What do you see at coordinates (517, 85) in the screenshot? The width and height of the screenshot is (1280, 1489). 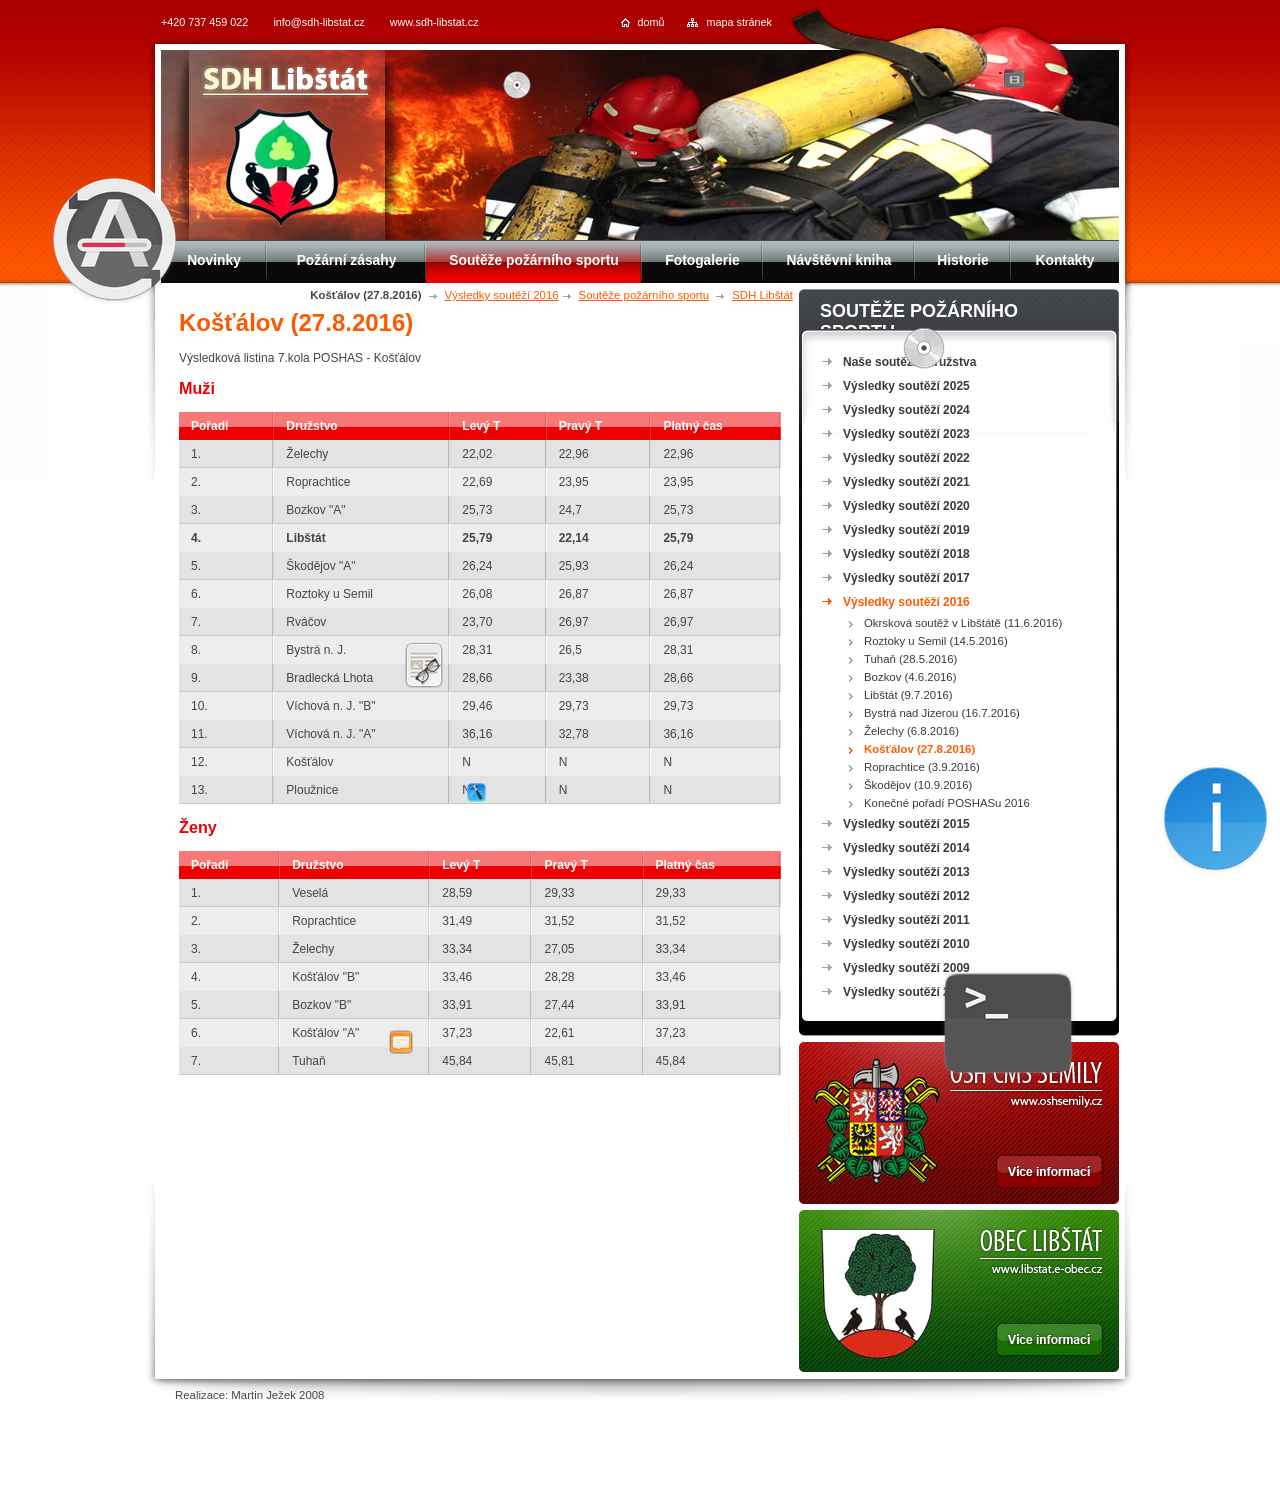 I see `indicates a rewritable DVD disc` at bounding box center [517, 85].